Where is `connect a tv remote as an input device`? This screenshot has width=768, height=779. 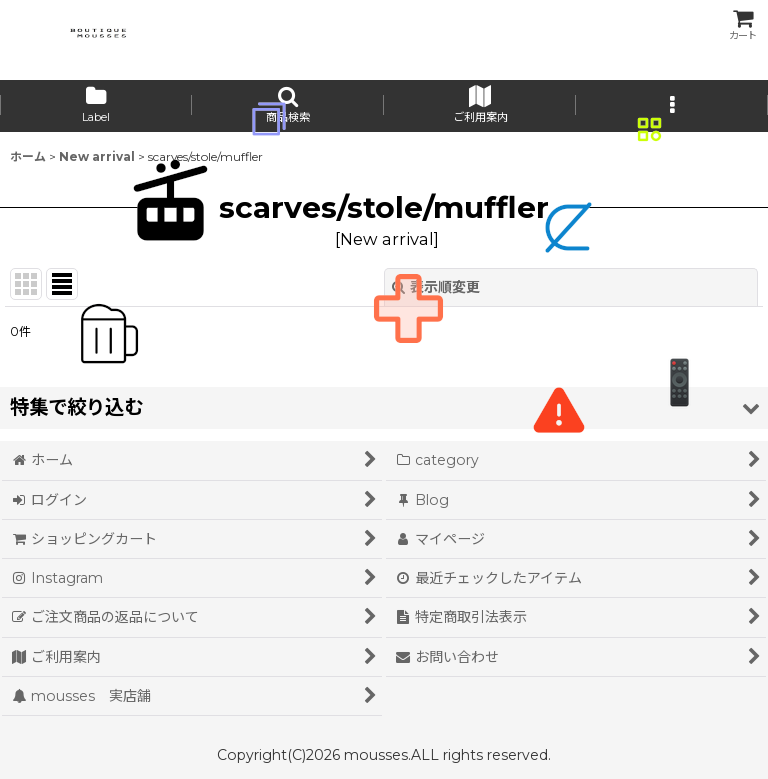 connect a tv remote as an input device is located at coordinates (679, 382).